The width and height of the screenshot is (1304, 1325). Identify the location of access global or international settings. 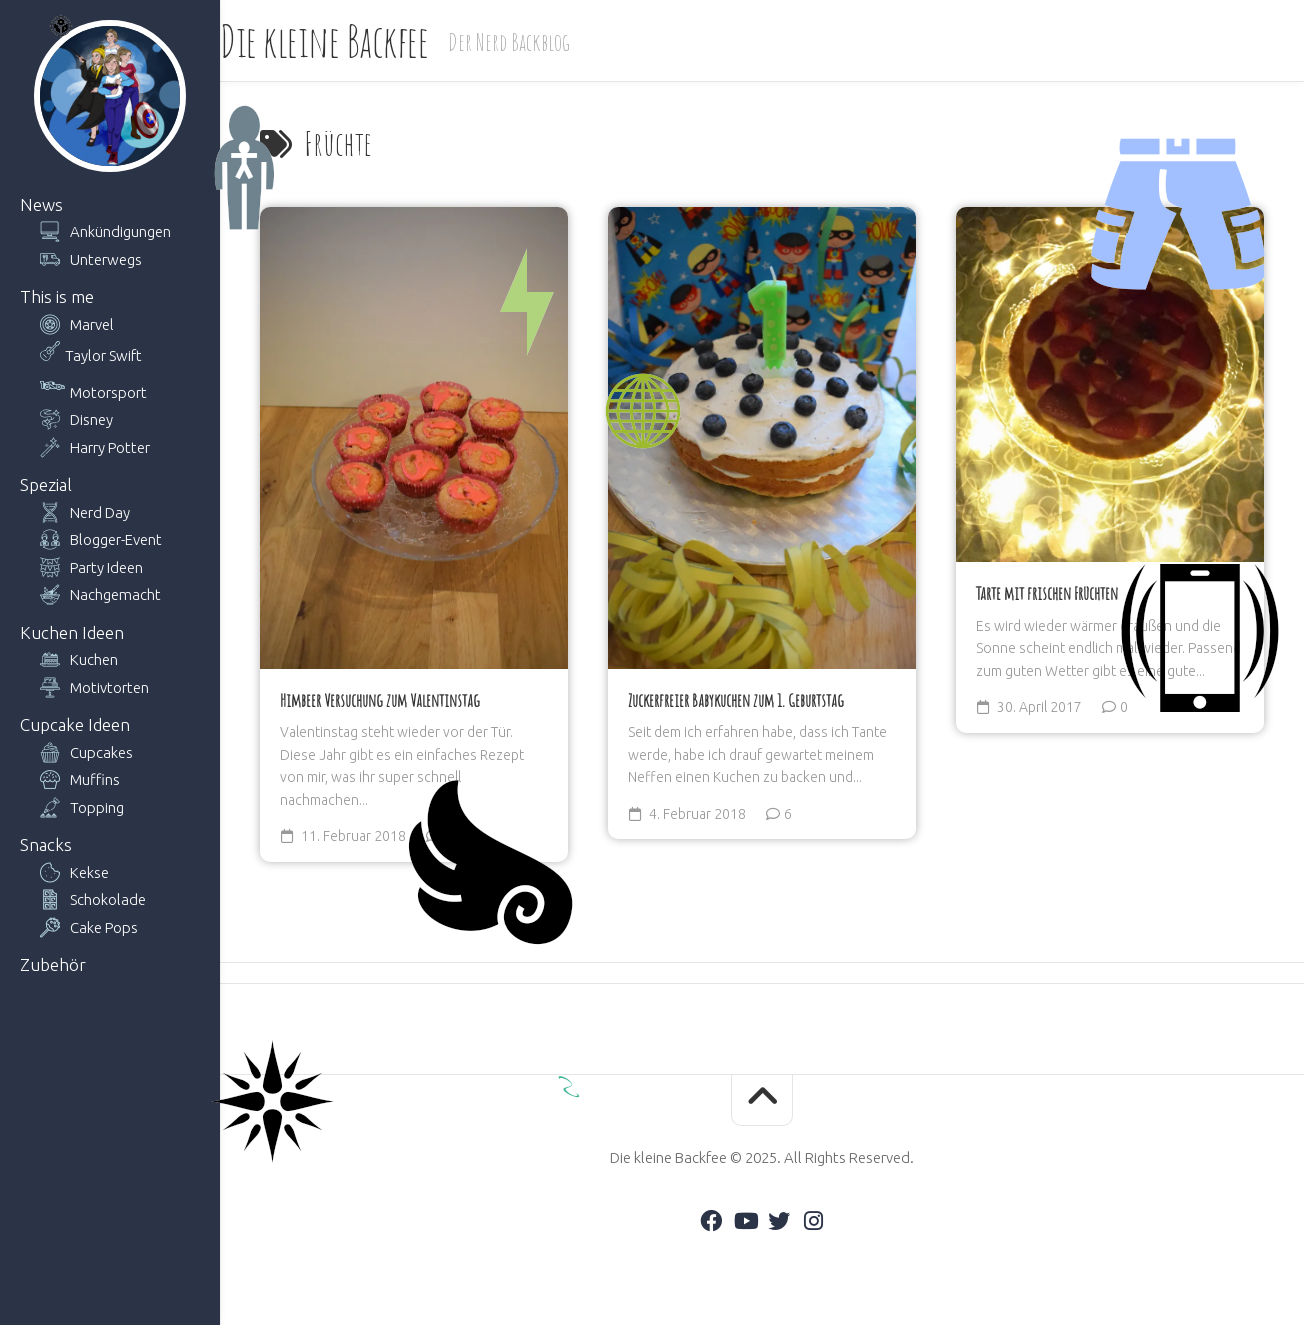
(643, 411).